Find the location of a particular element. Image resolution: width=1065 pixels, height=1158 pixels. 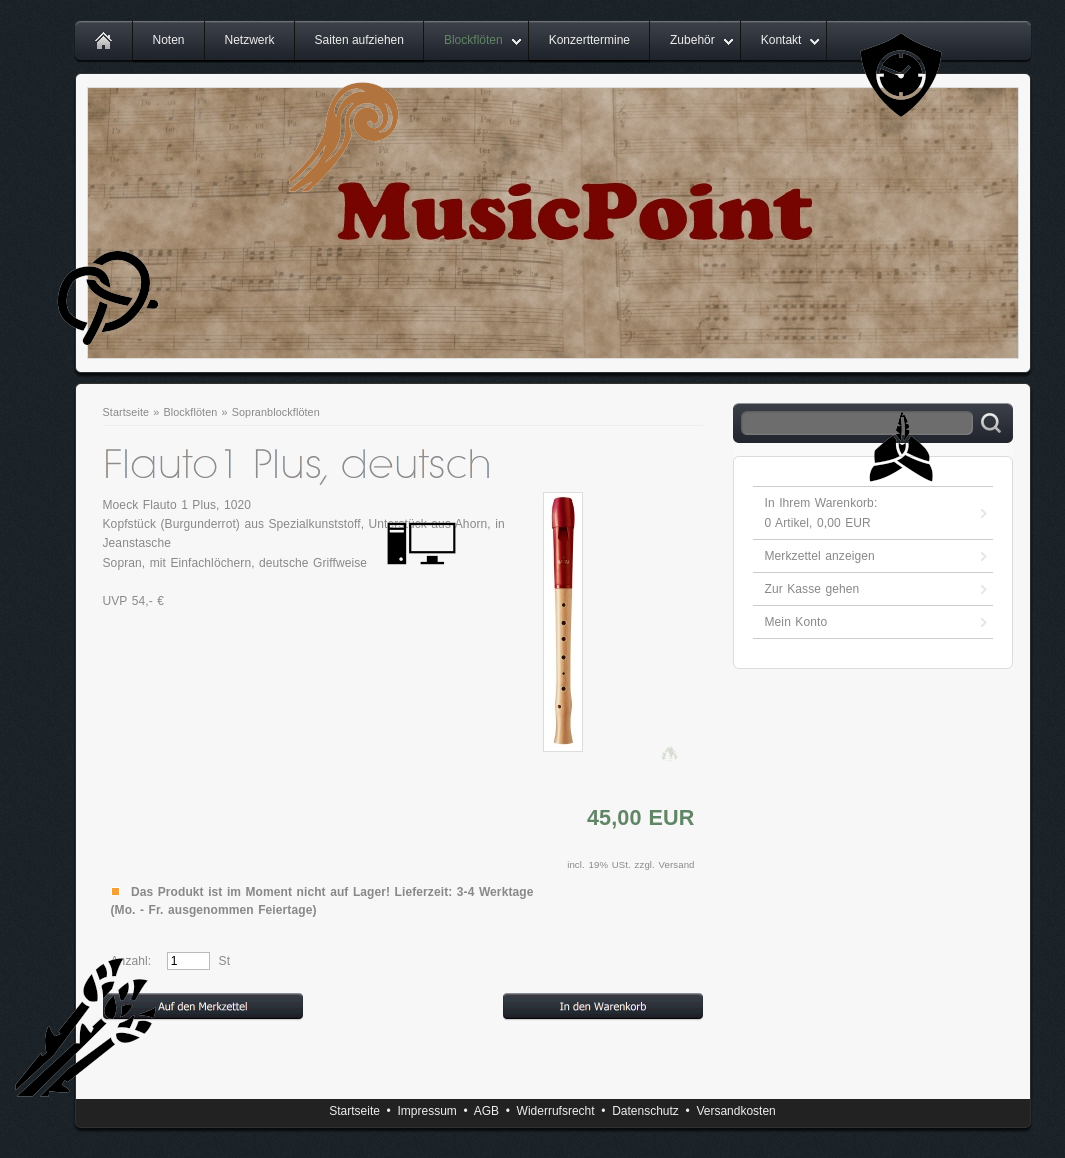

access desktop or PC gaming mode is located at coordinates (421, 543).